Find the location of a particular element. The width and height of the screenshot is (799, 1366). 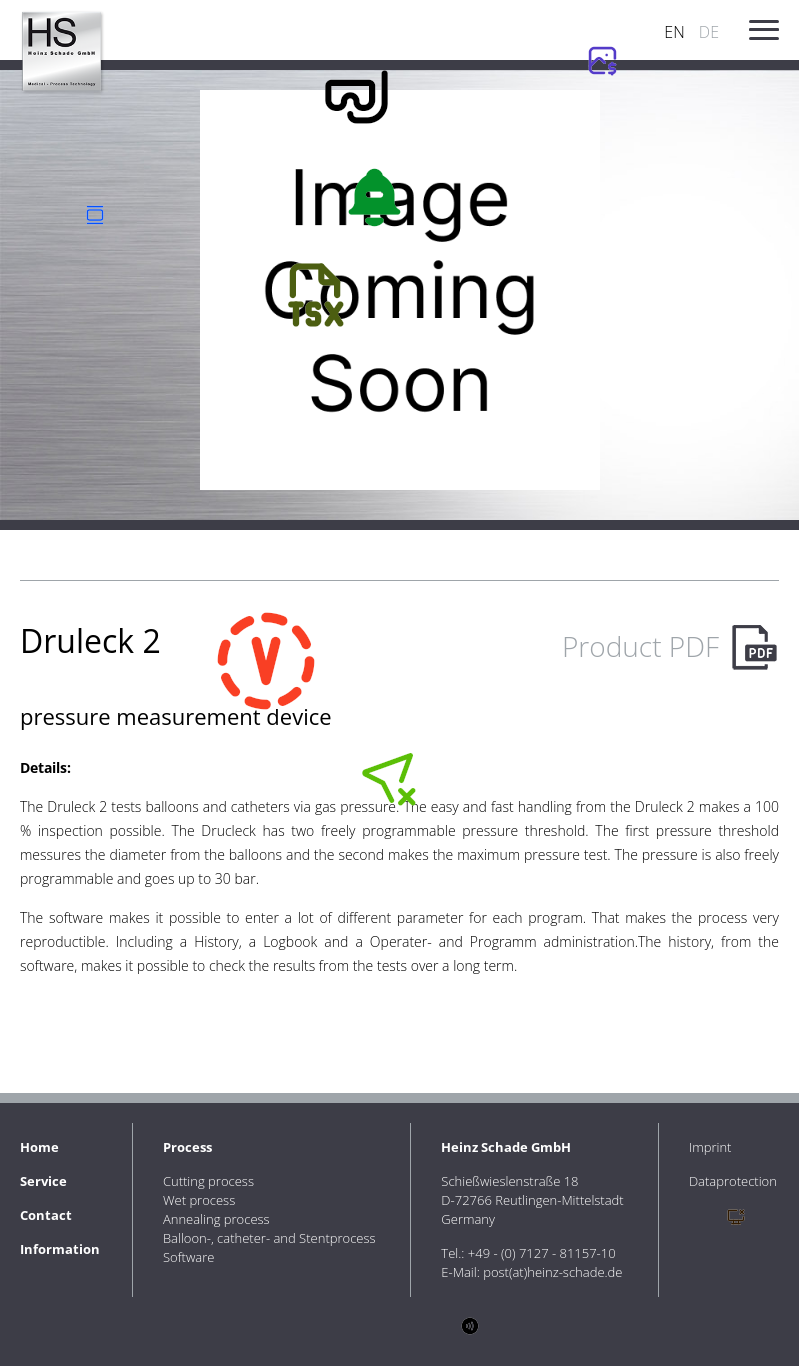

view images in a vertical gallery layout is located at coordinates (95, 215).